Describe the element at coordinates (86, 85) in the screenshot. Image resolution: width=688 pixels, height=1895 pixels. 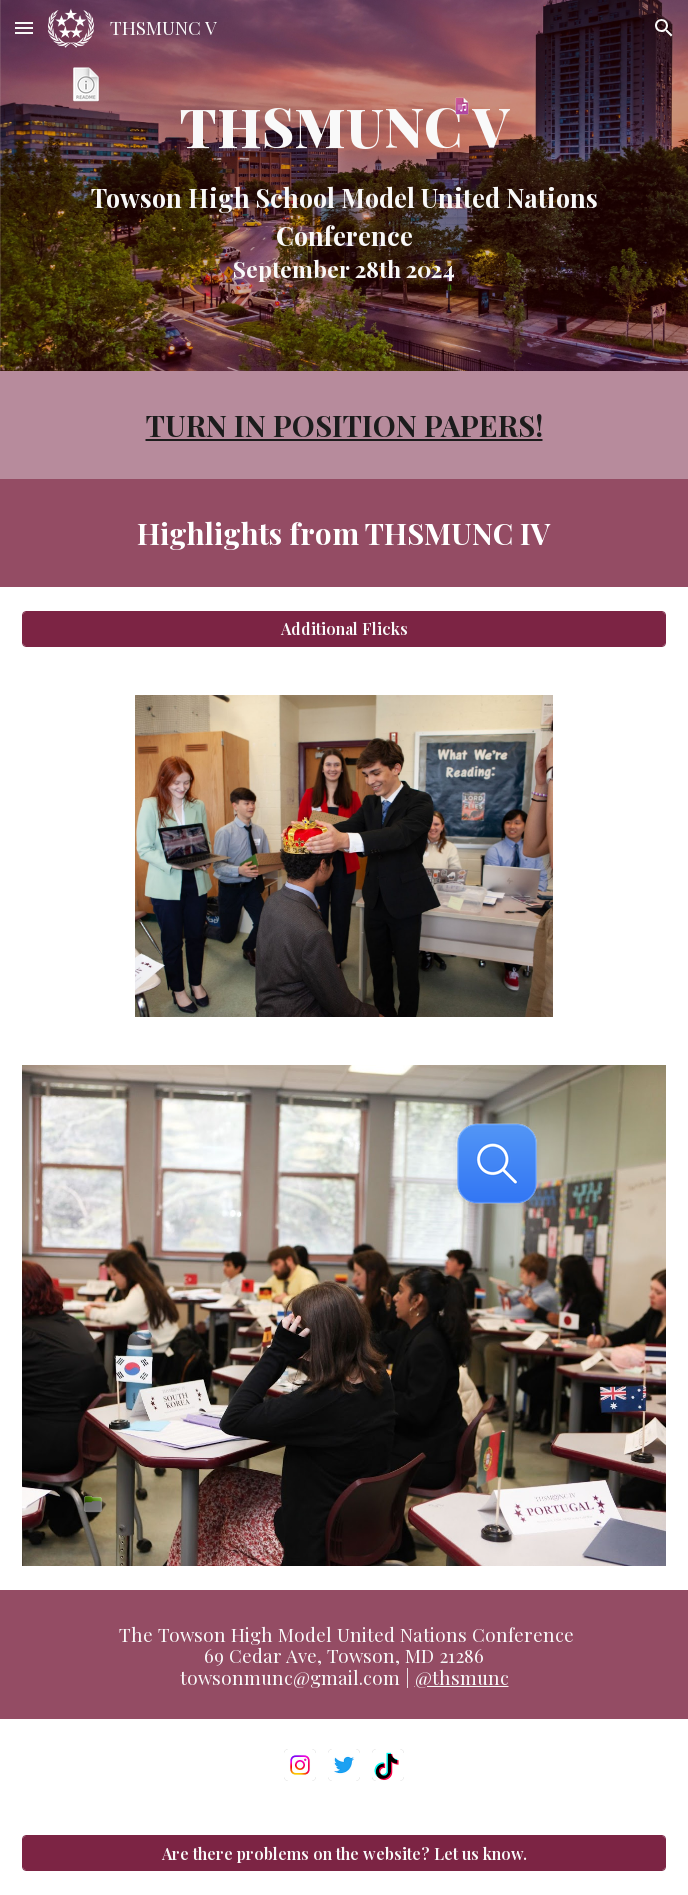
I see `open readme documentation file` at that location.